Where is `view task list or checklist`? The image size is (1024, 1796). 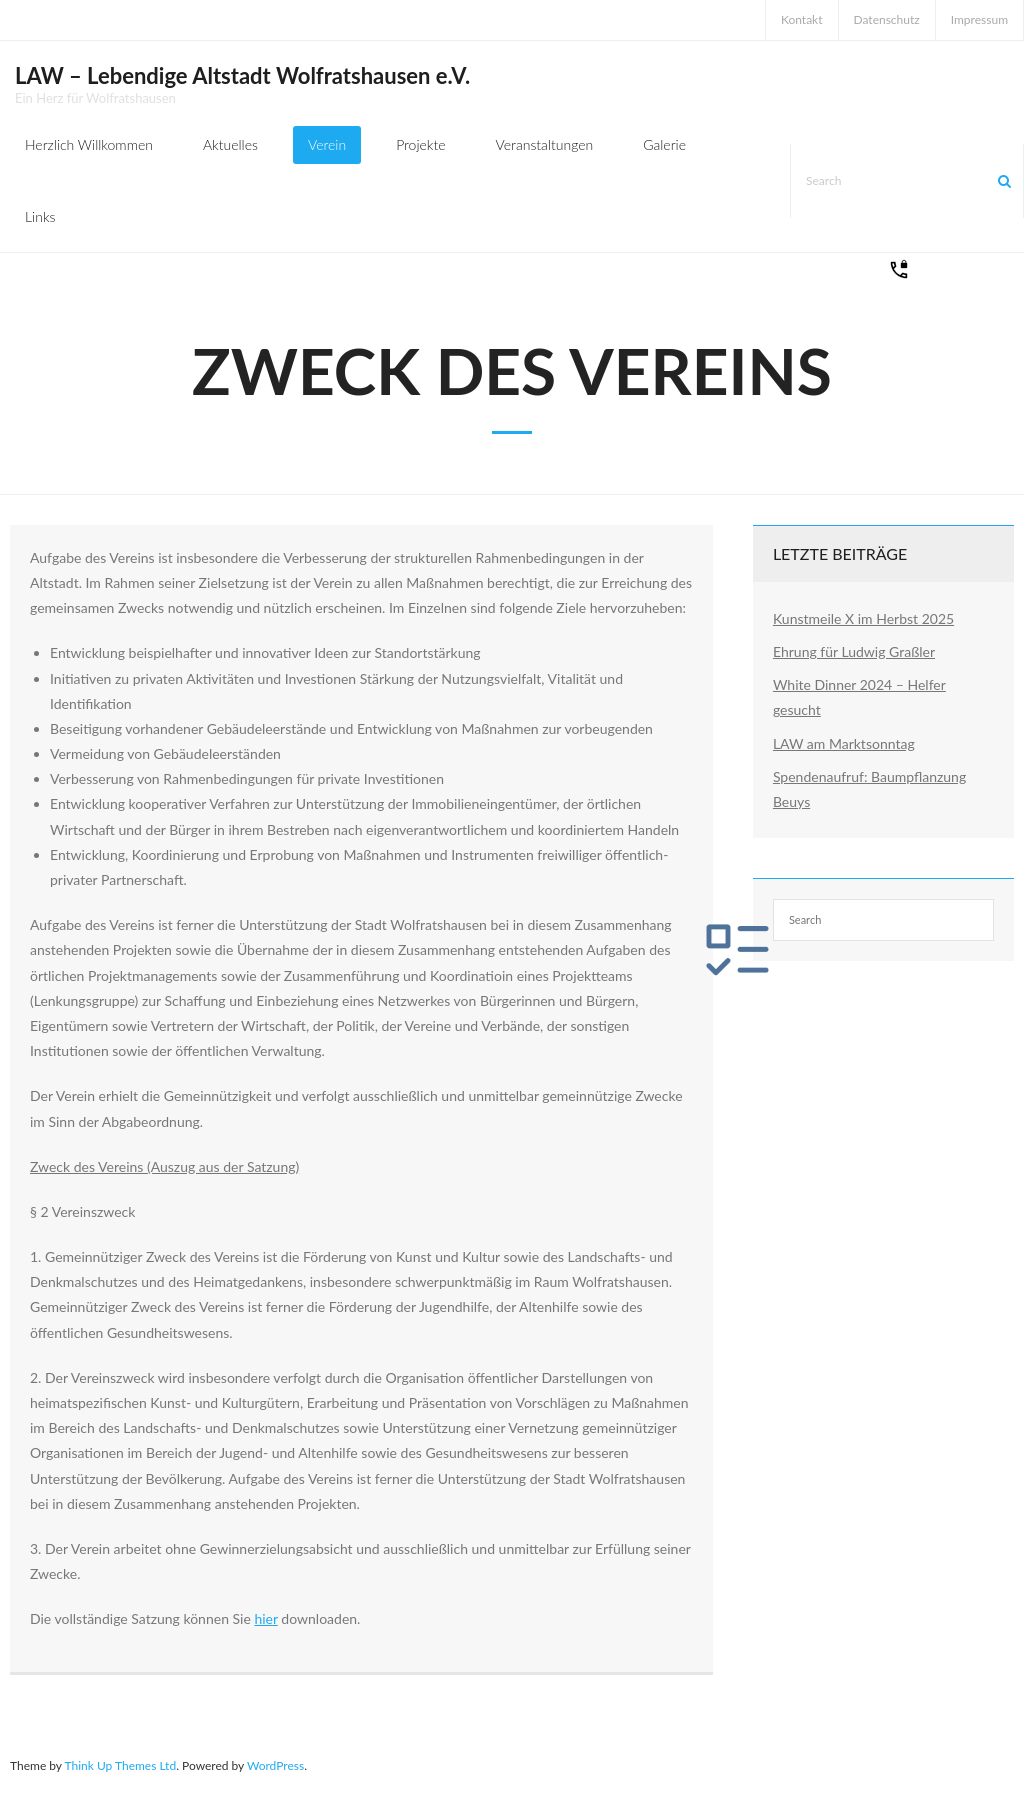
view task list or checklist is located at coordinates (737, 948).